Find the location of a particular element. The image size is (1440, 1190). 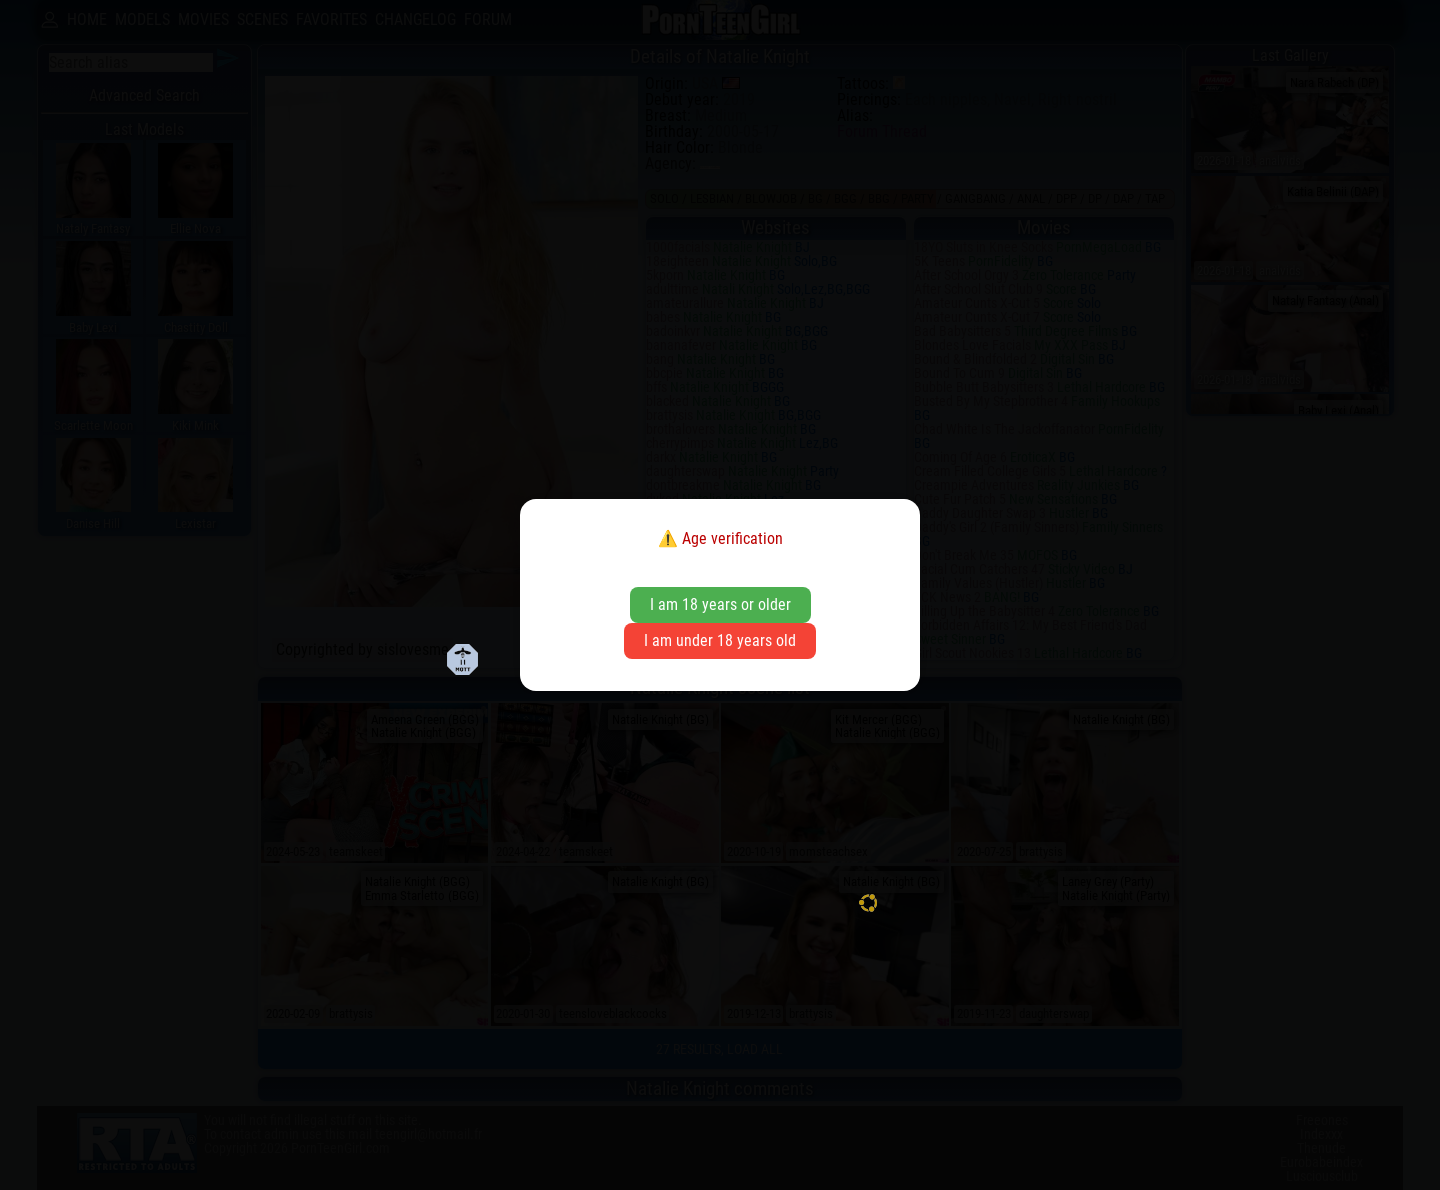

ubuntu linux operating system logo is located at coordinates (868, 903).